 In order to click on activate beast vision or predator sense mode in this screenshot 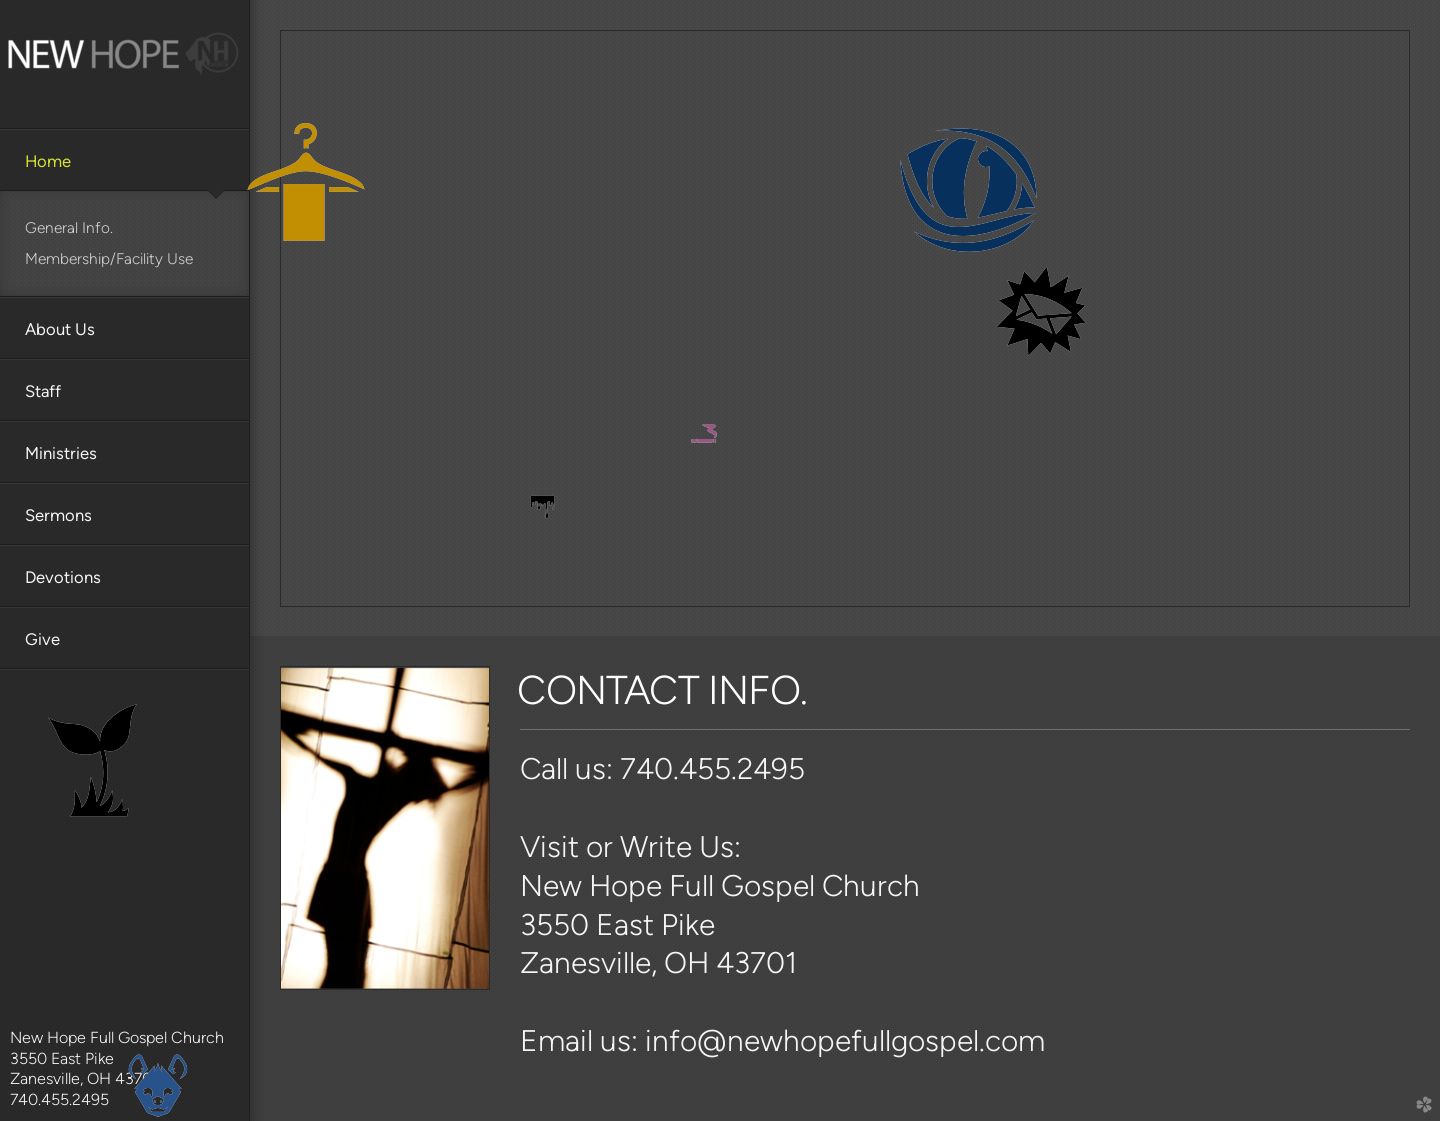, I will do `click(968, 188)`.